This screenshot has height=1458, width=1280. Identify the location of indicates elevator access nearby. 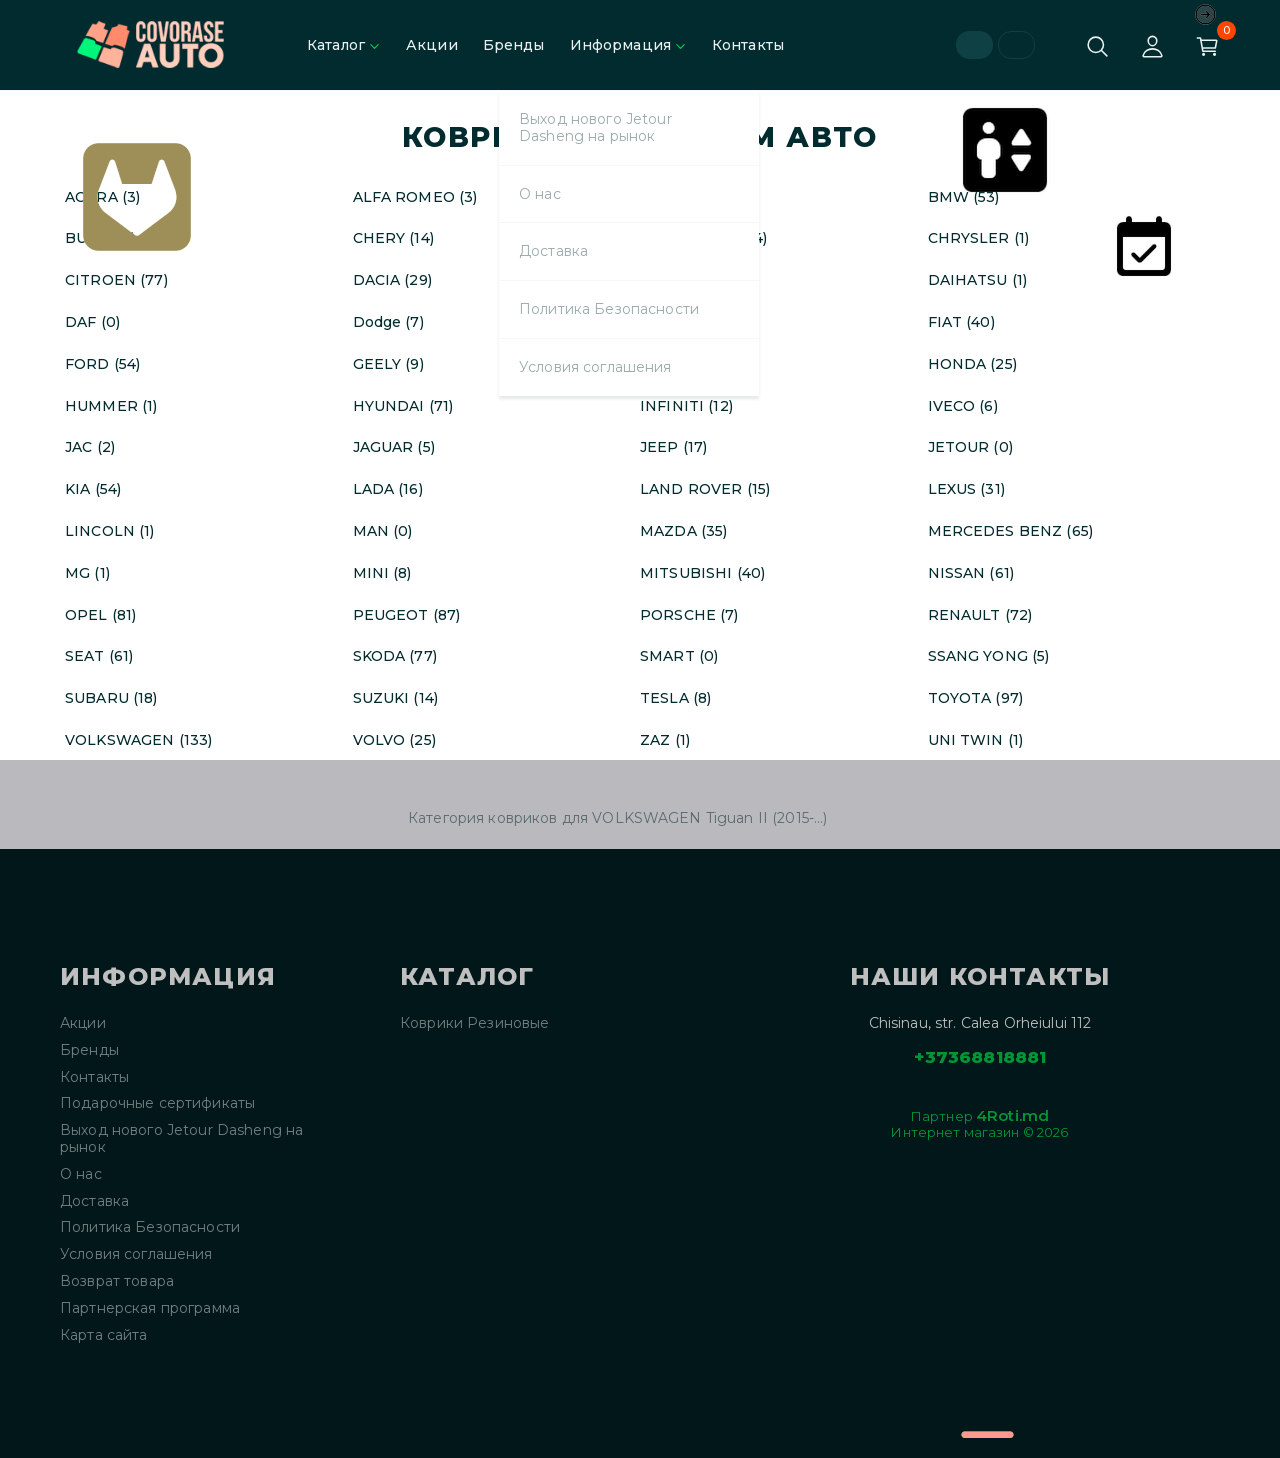
(1005, 150).